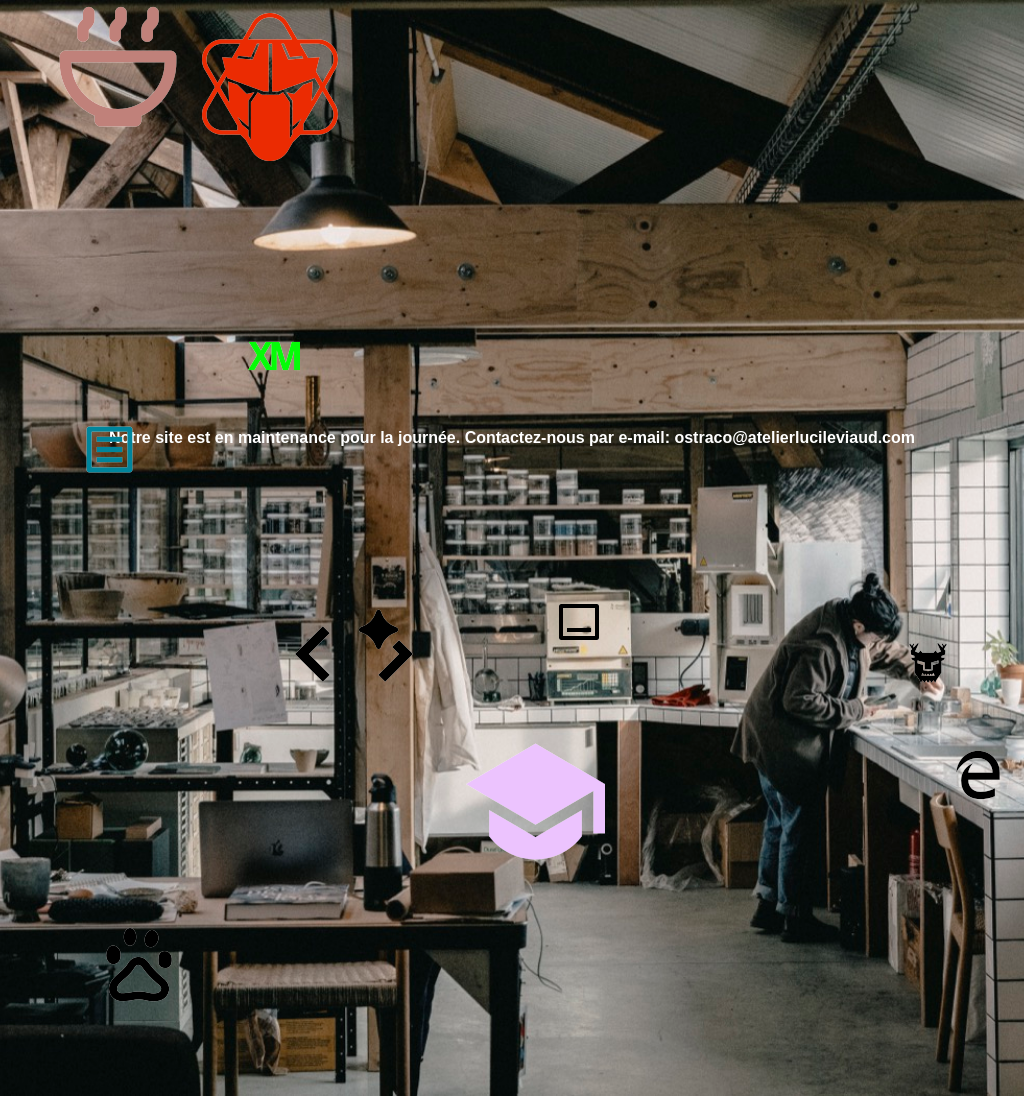 The height and width of the screenshot is (1096, 1024). Describe the element at coordinates (118, 74) in the screenshot. I see `view food or dining options` at that location.